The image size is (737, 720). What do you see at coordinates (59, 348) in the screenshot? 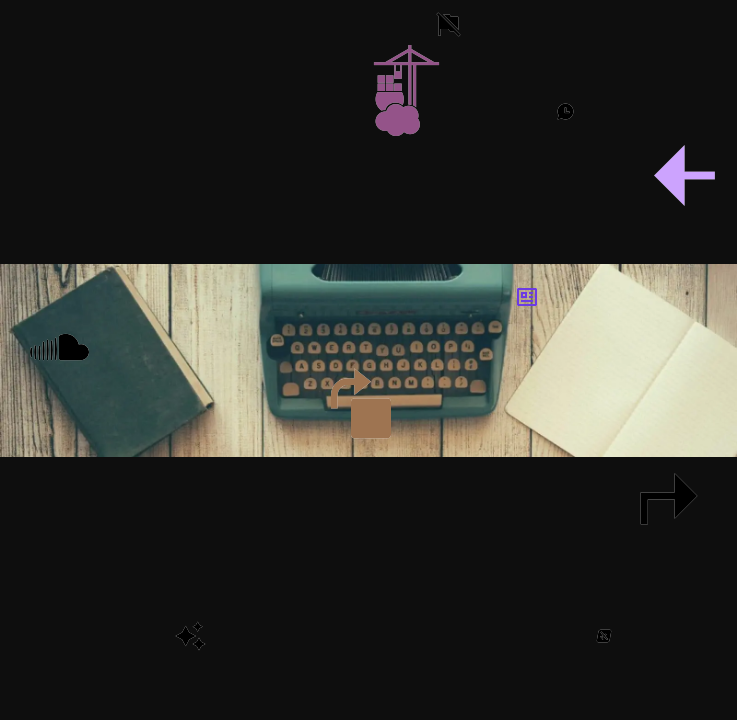
I see `open soundcloud app` at bounding box center [59, 348].